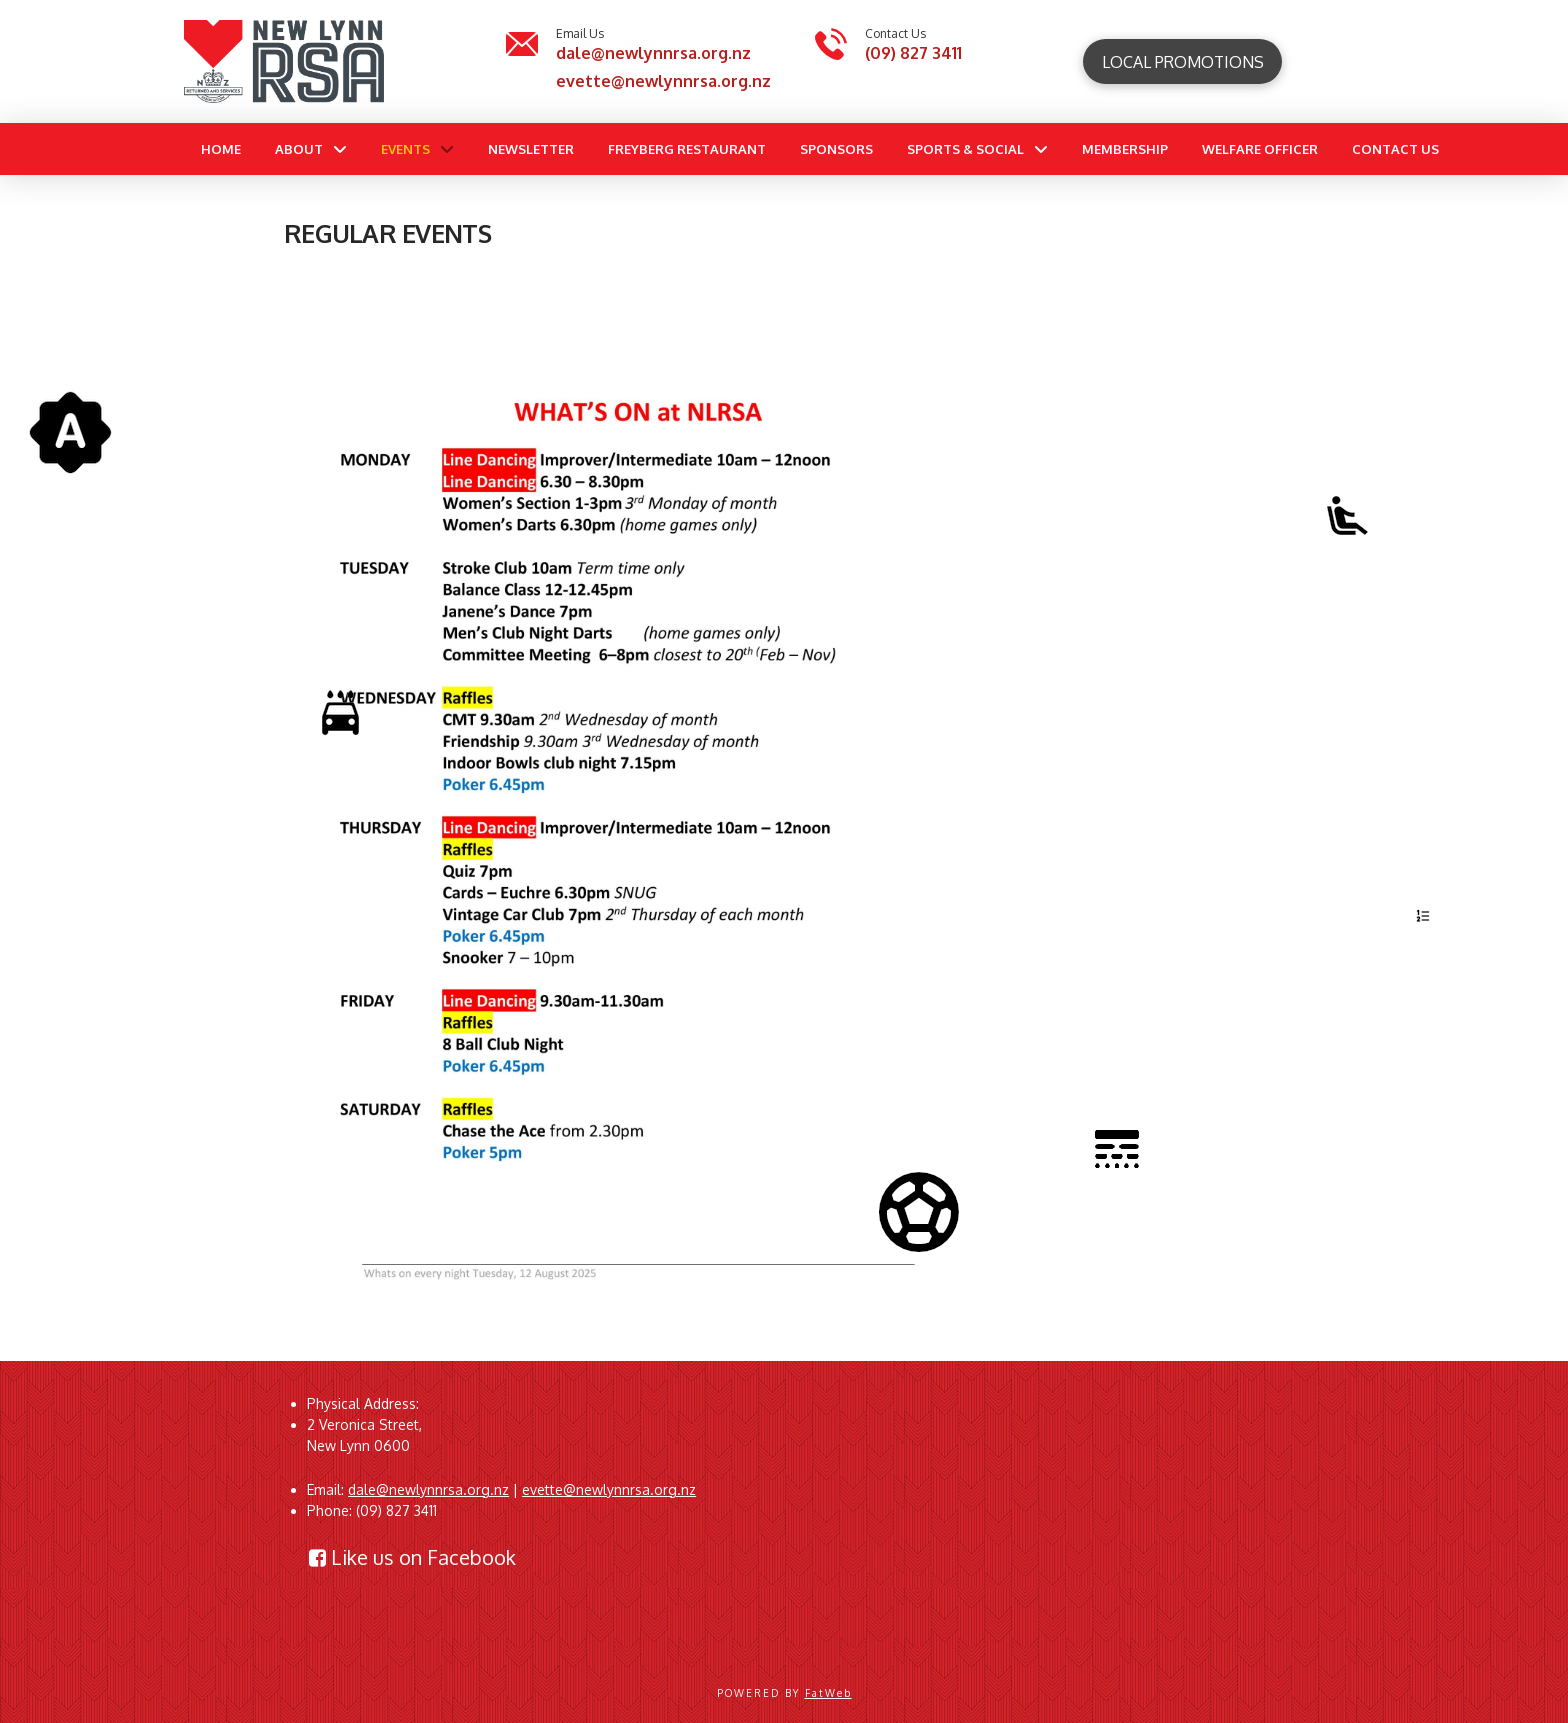 The height and width of the screenshot is (1723, 1568). Describe the element at coordinates (1423, 916) in the screenshot. I see `create a numbered list` at that location.